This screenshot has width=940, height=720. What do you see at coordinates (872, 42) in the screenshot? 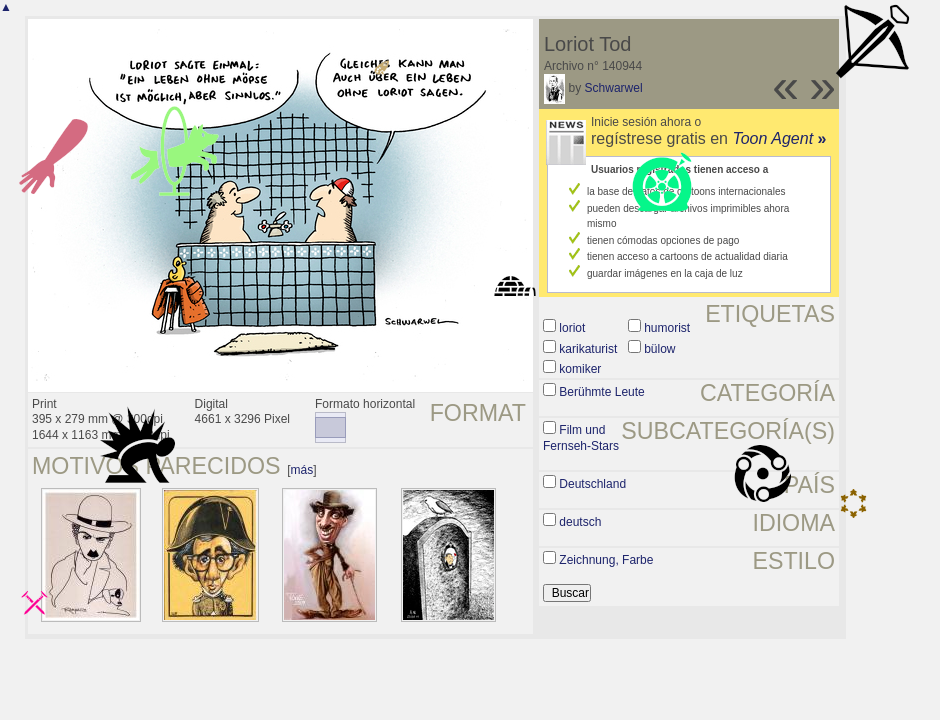
I see `select crossbow weapon in game inventory` at bounding box center [872, 42].